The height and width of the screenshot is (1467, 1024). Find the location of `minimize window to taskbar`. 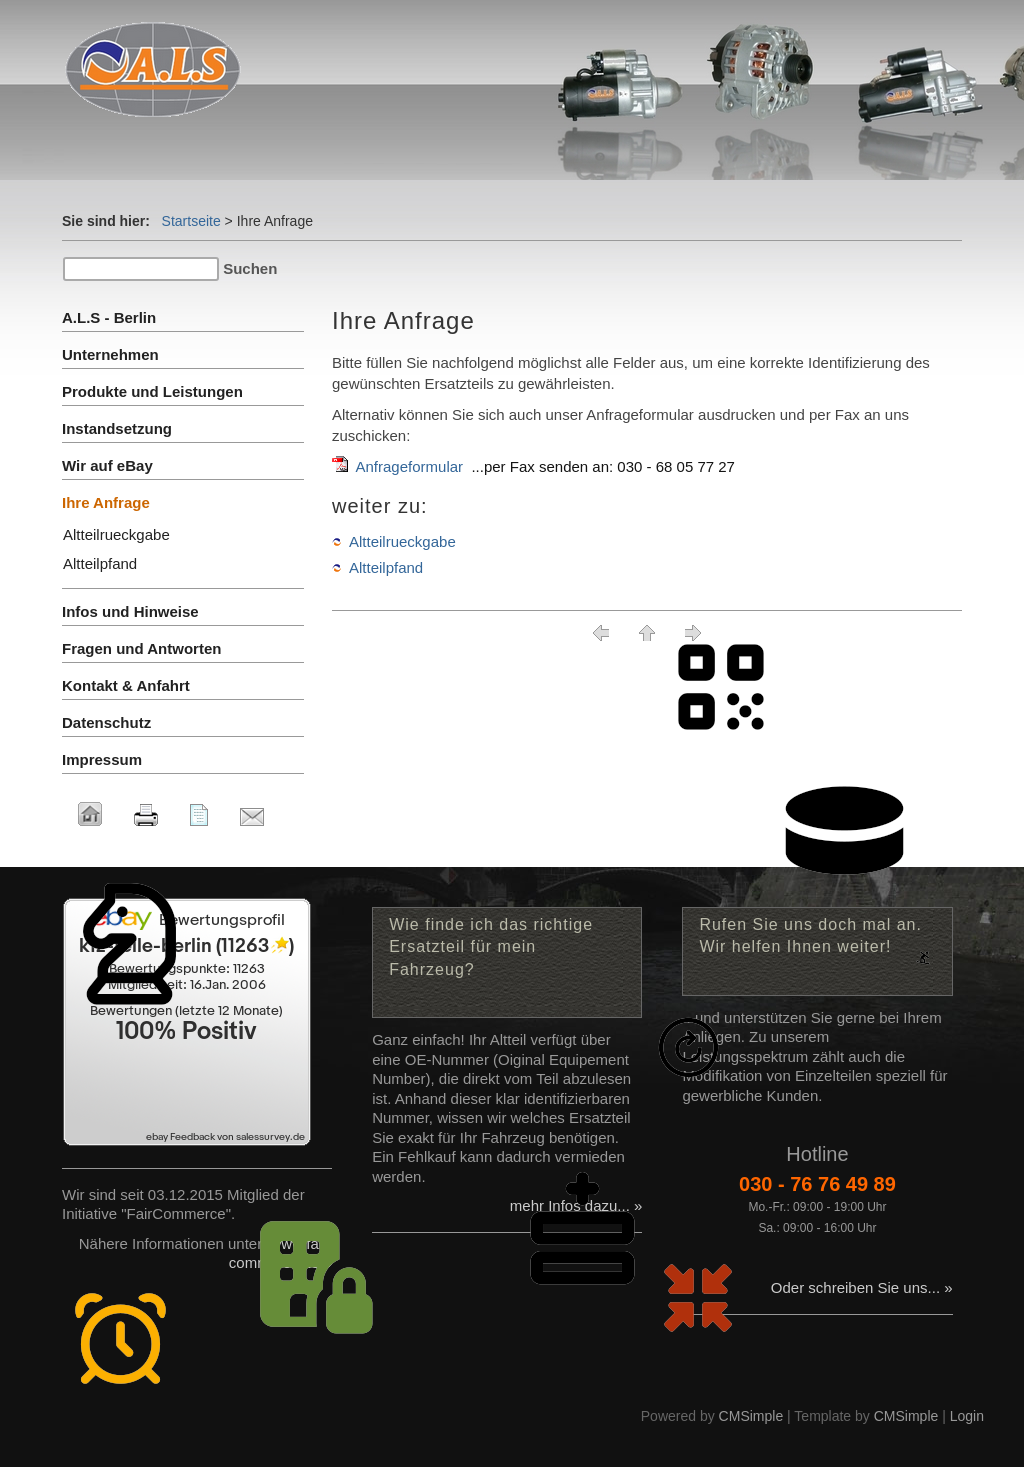

minimize window to taskbar is located at coordinates (698, 1298).